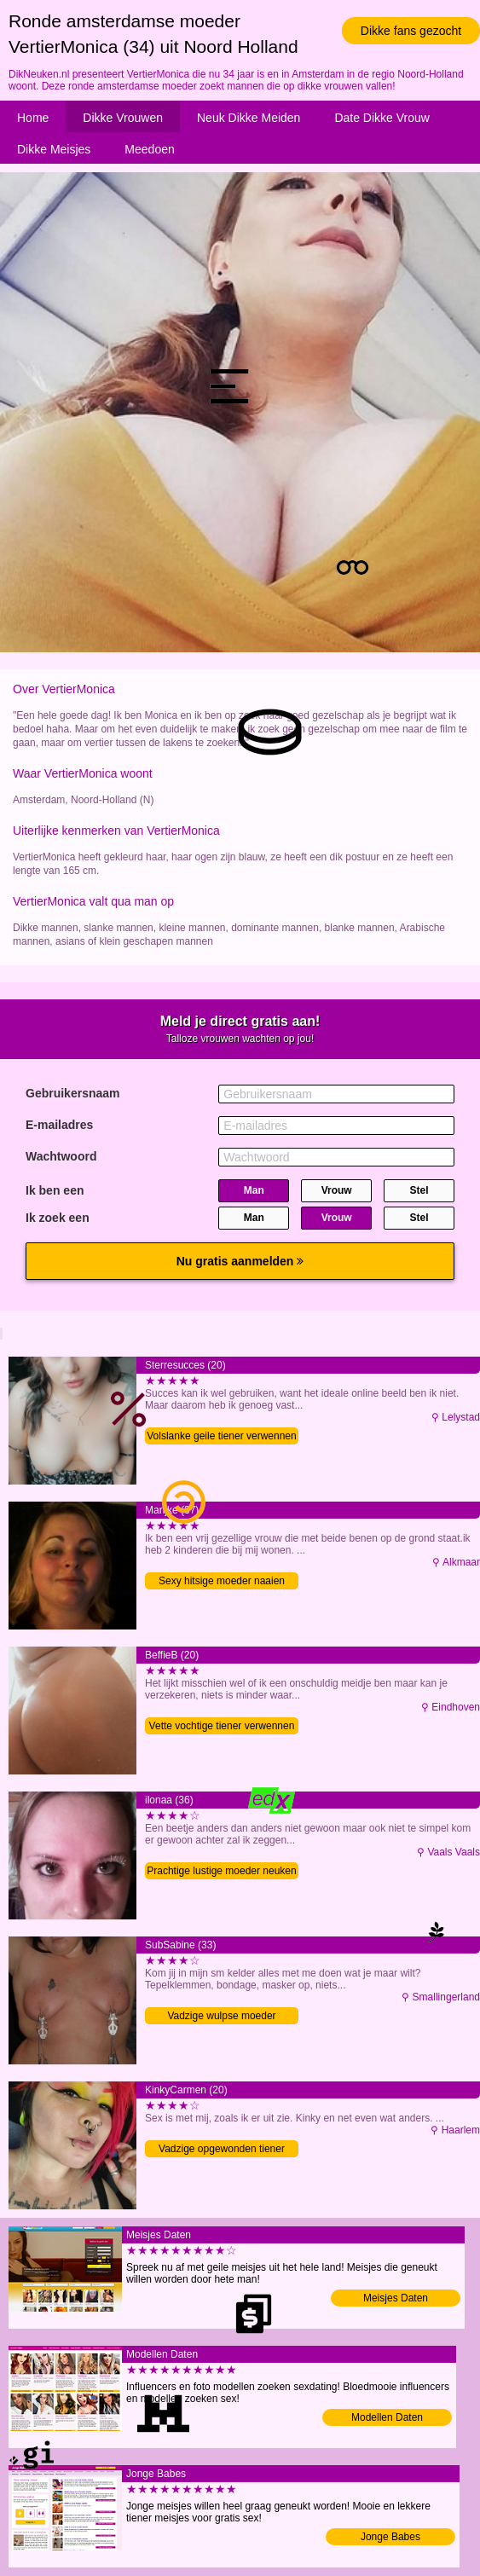 The width and height of the screenshot is (480, 2576). What do you see at coordinates (163, 2413) in the screenshot?
I see `Mistral AI logo` at bounding box center [163, 2413].